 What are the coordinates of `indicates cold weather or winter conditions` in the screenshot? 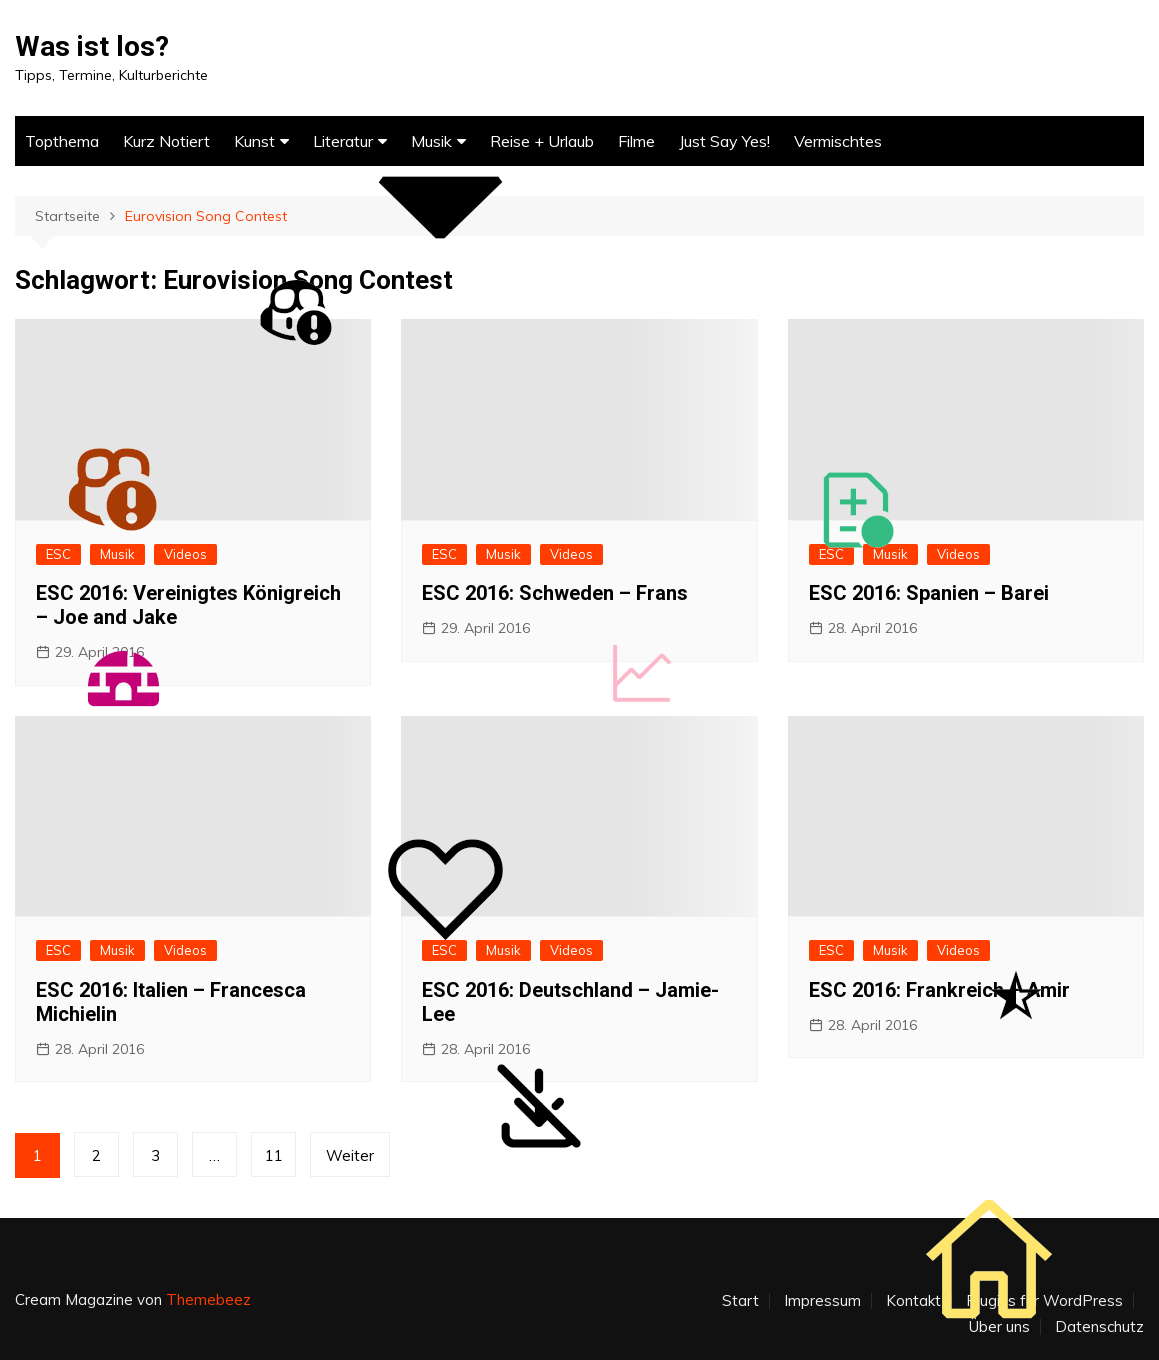 It's located at (123, 678).